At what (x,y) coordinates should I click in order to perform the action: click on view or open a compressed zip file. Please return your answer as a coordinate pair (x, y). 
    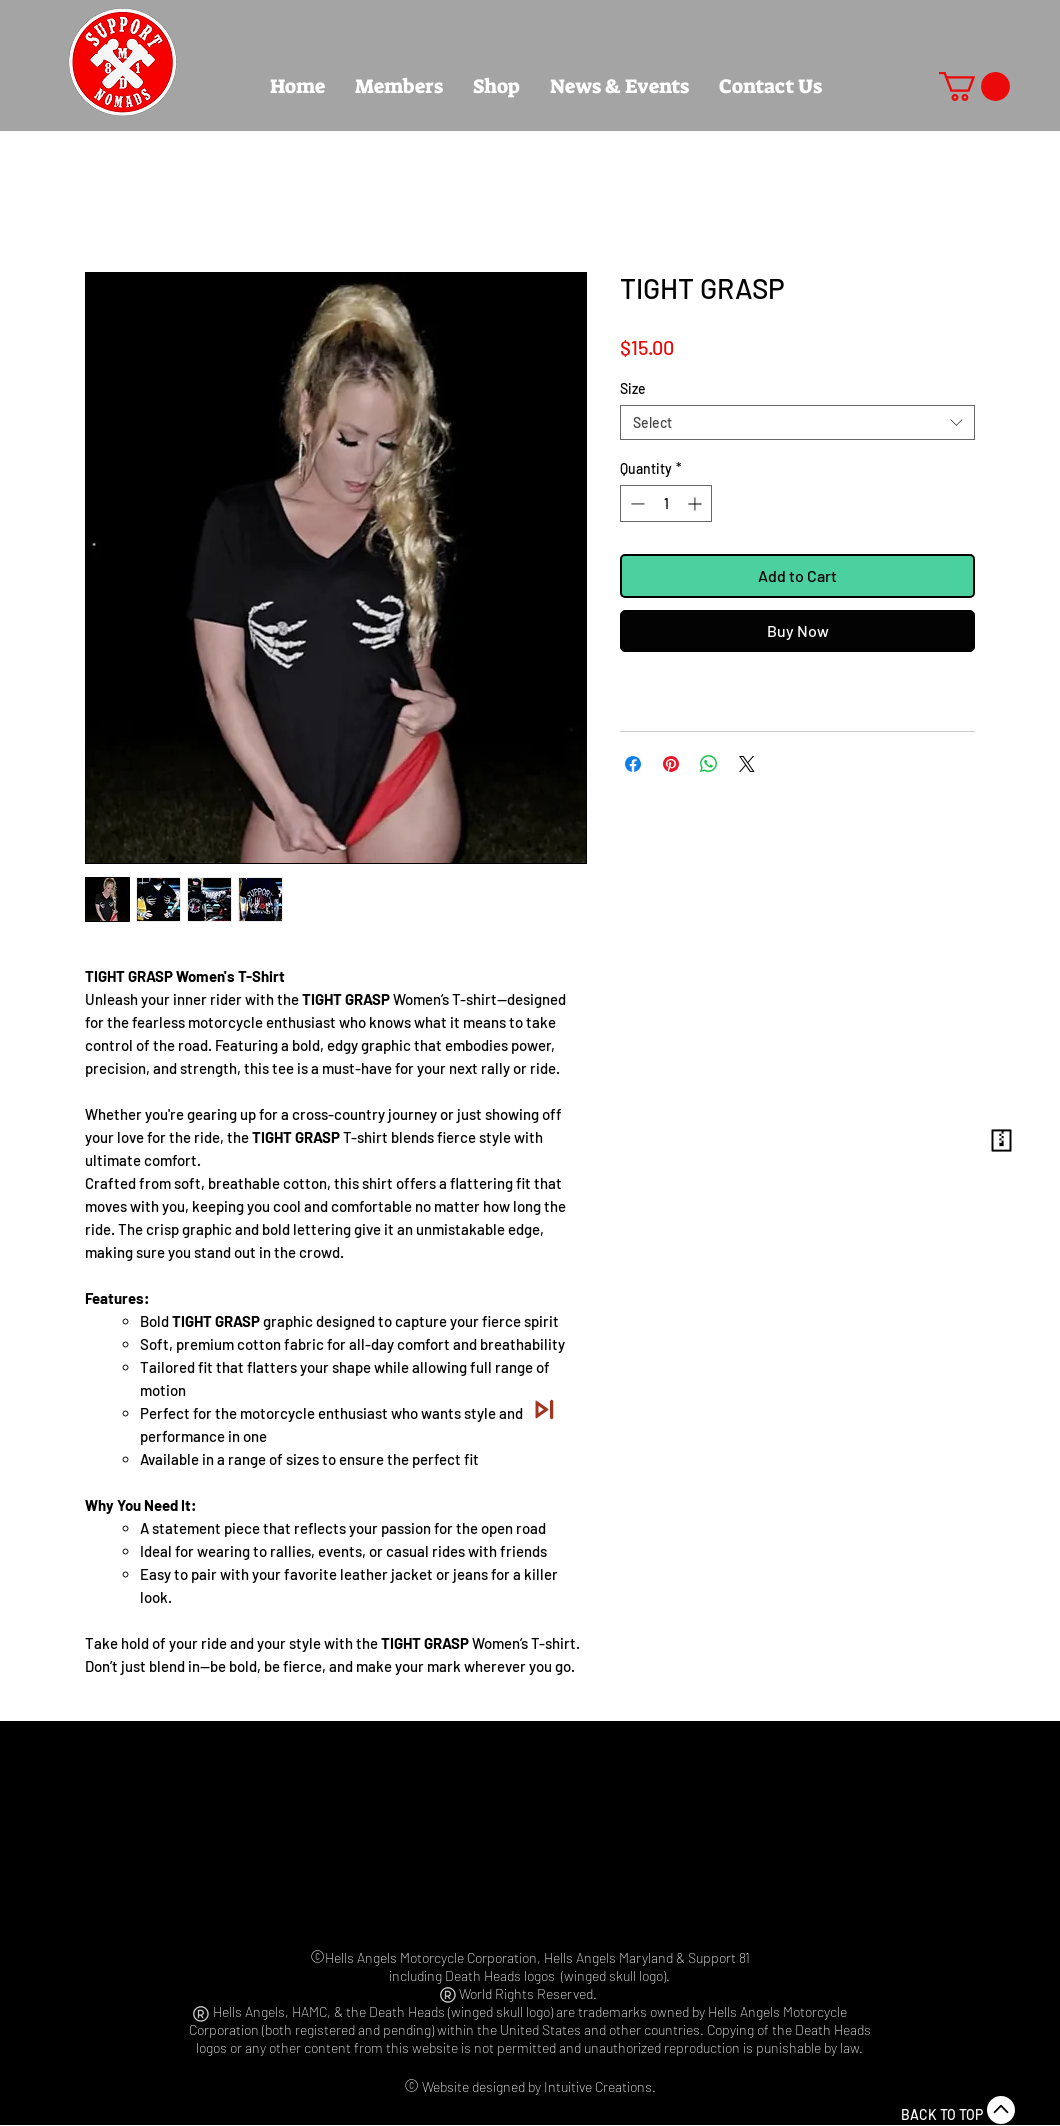
    Looking at the image, I should click on (1001, 1140).